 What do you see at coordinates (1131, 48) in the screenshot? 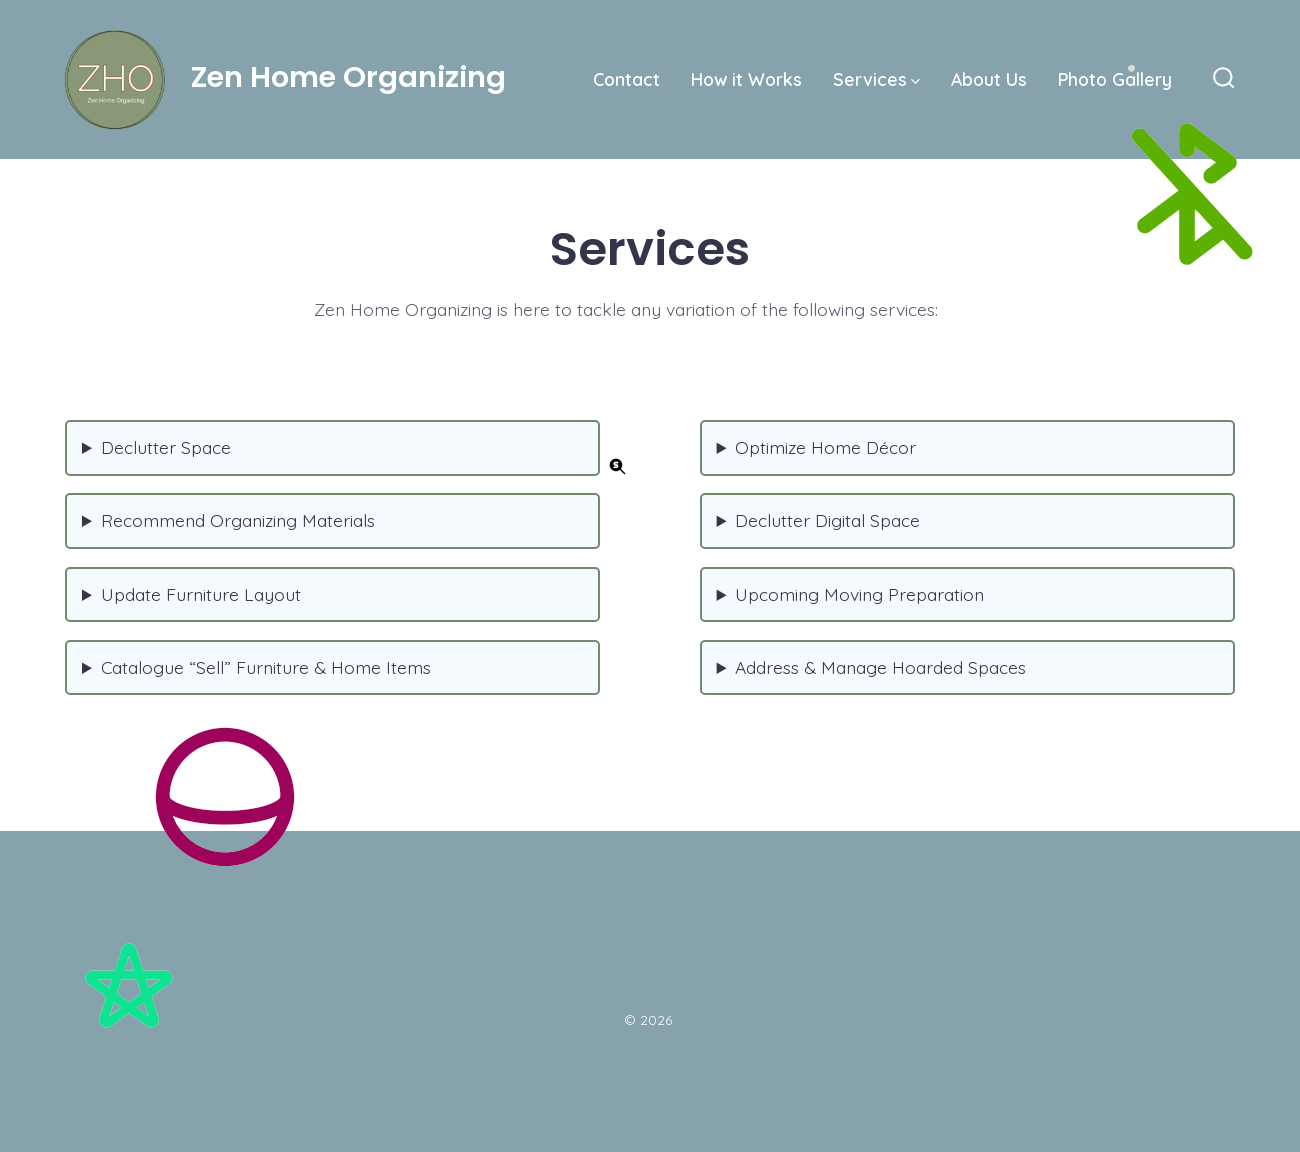
I see `no wifi signal available` at bounding box center [1131, 48].